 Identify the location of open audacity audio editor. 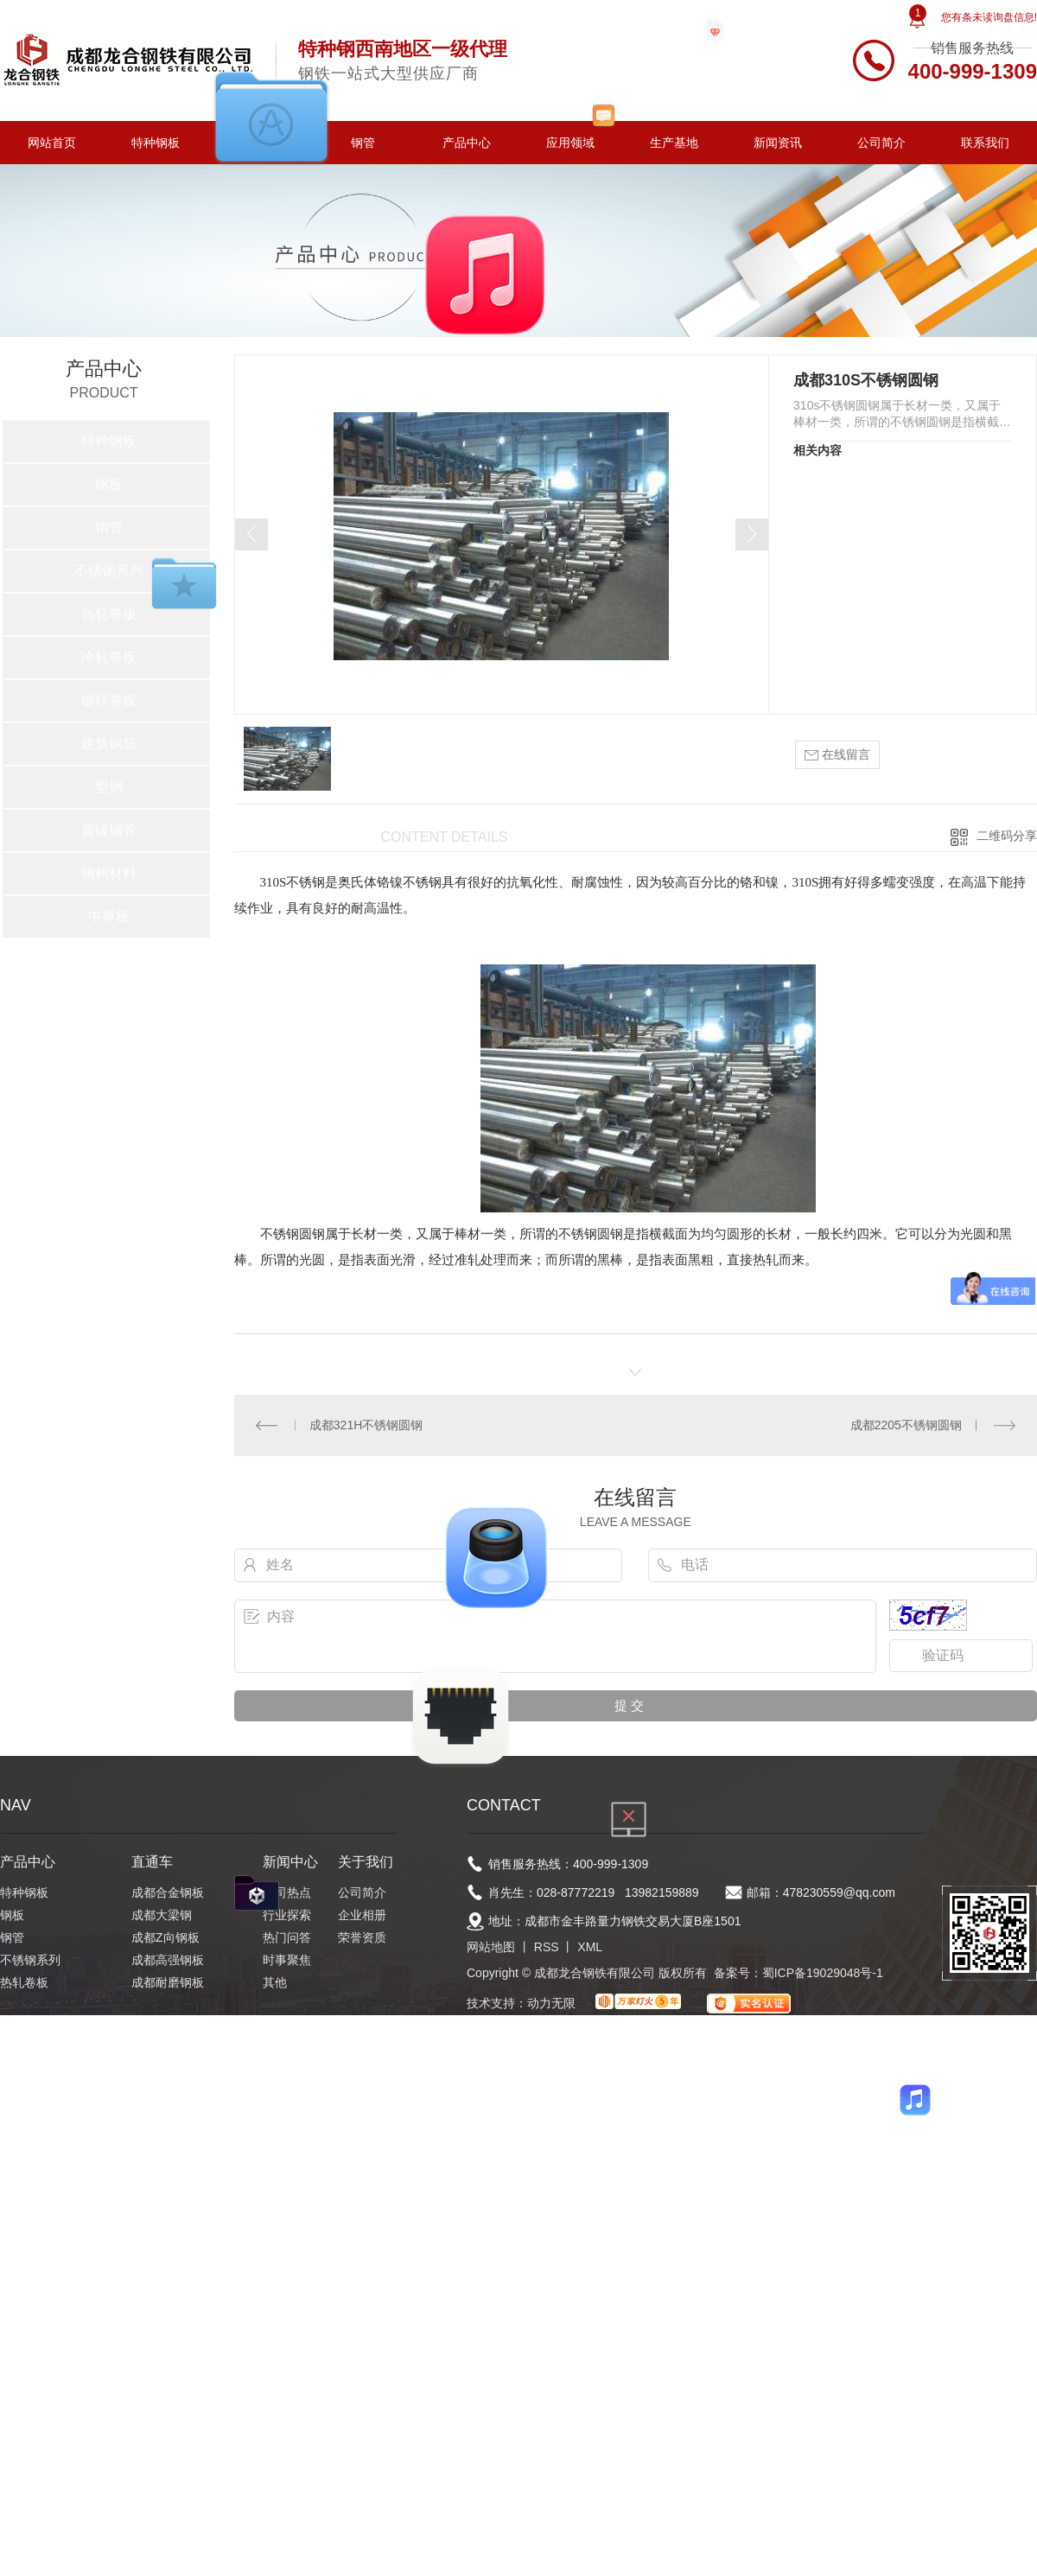
(915, 2100).